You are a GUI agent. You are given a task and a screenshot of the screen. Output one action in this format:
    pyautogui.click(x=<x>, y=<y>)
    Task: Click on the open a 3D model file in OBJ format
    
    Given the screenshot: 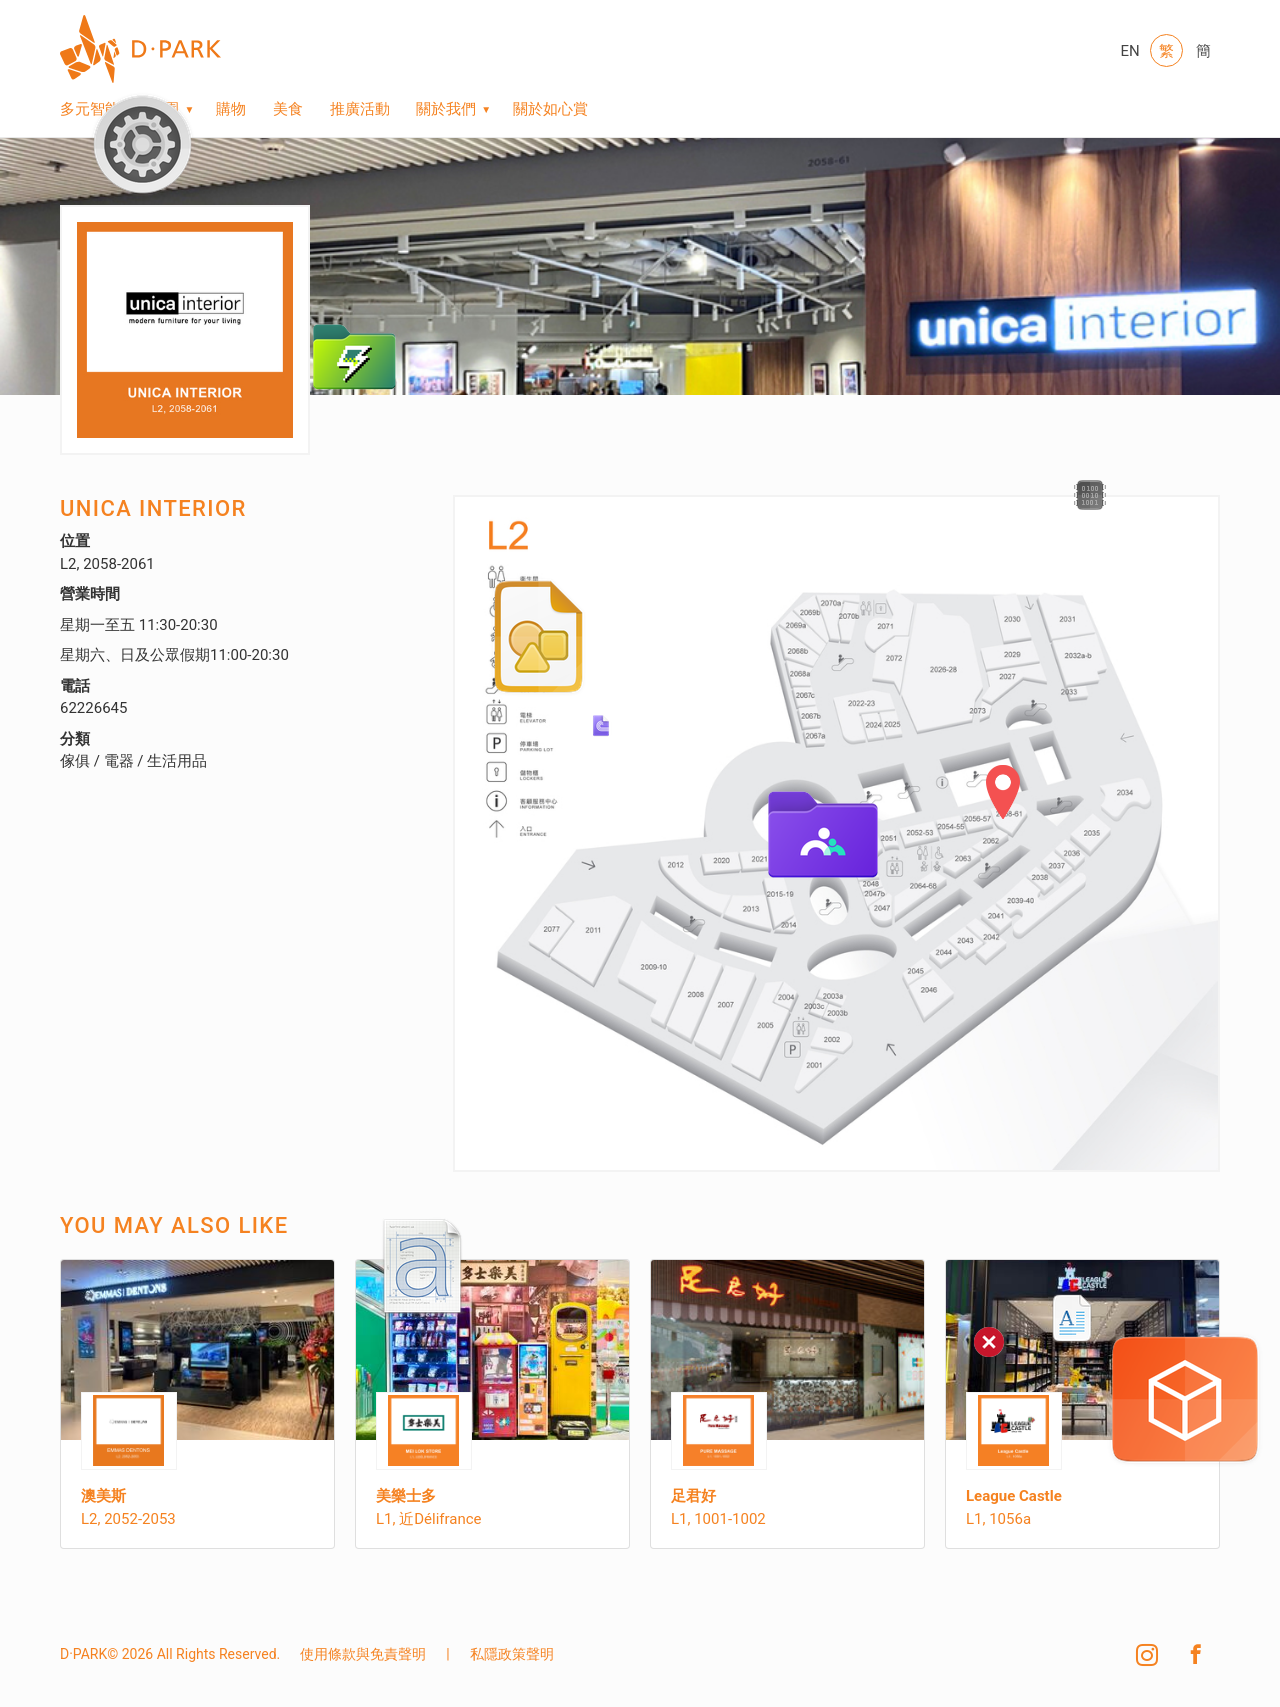 What is the action you would take?
    pyautogui.click(x=1185, y=1394)
    